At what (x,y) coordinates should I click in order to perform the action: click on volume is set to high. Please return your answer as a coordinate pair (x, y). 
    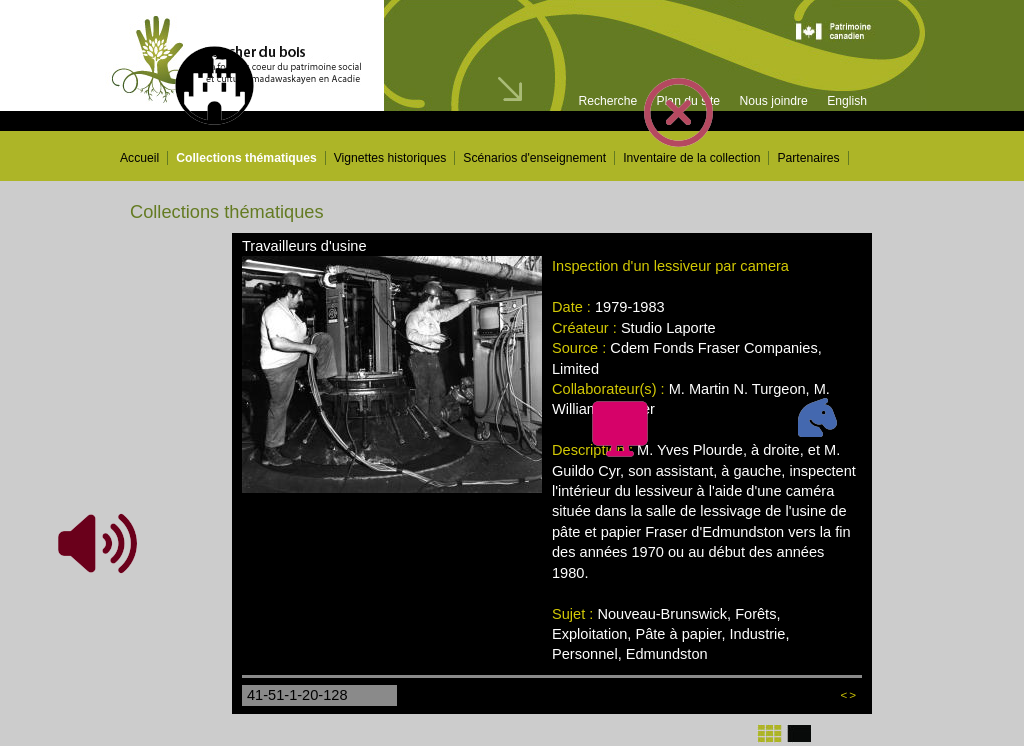
    Looking at the image, I should click on (95, 543).